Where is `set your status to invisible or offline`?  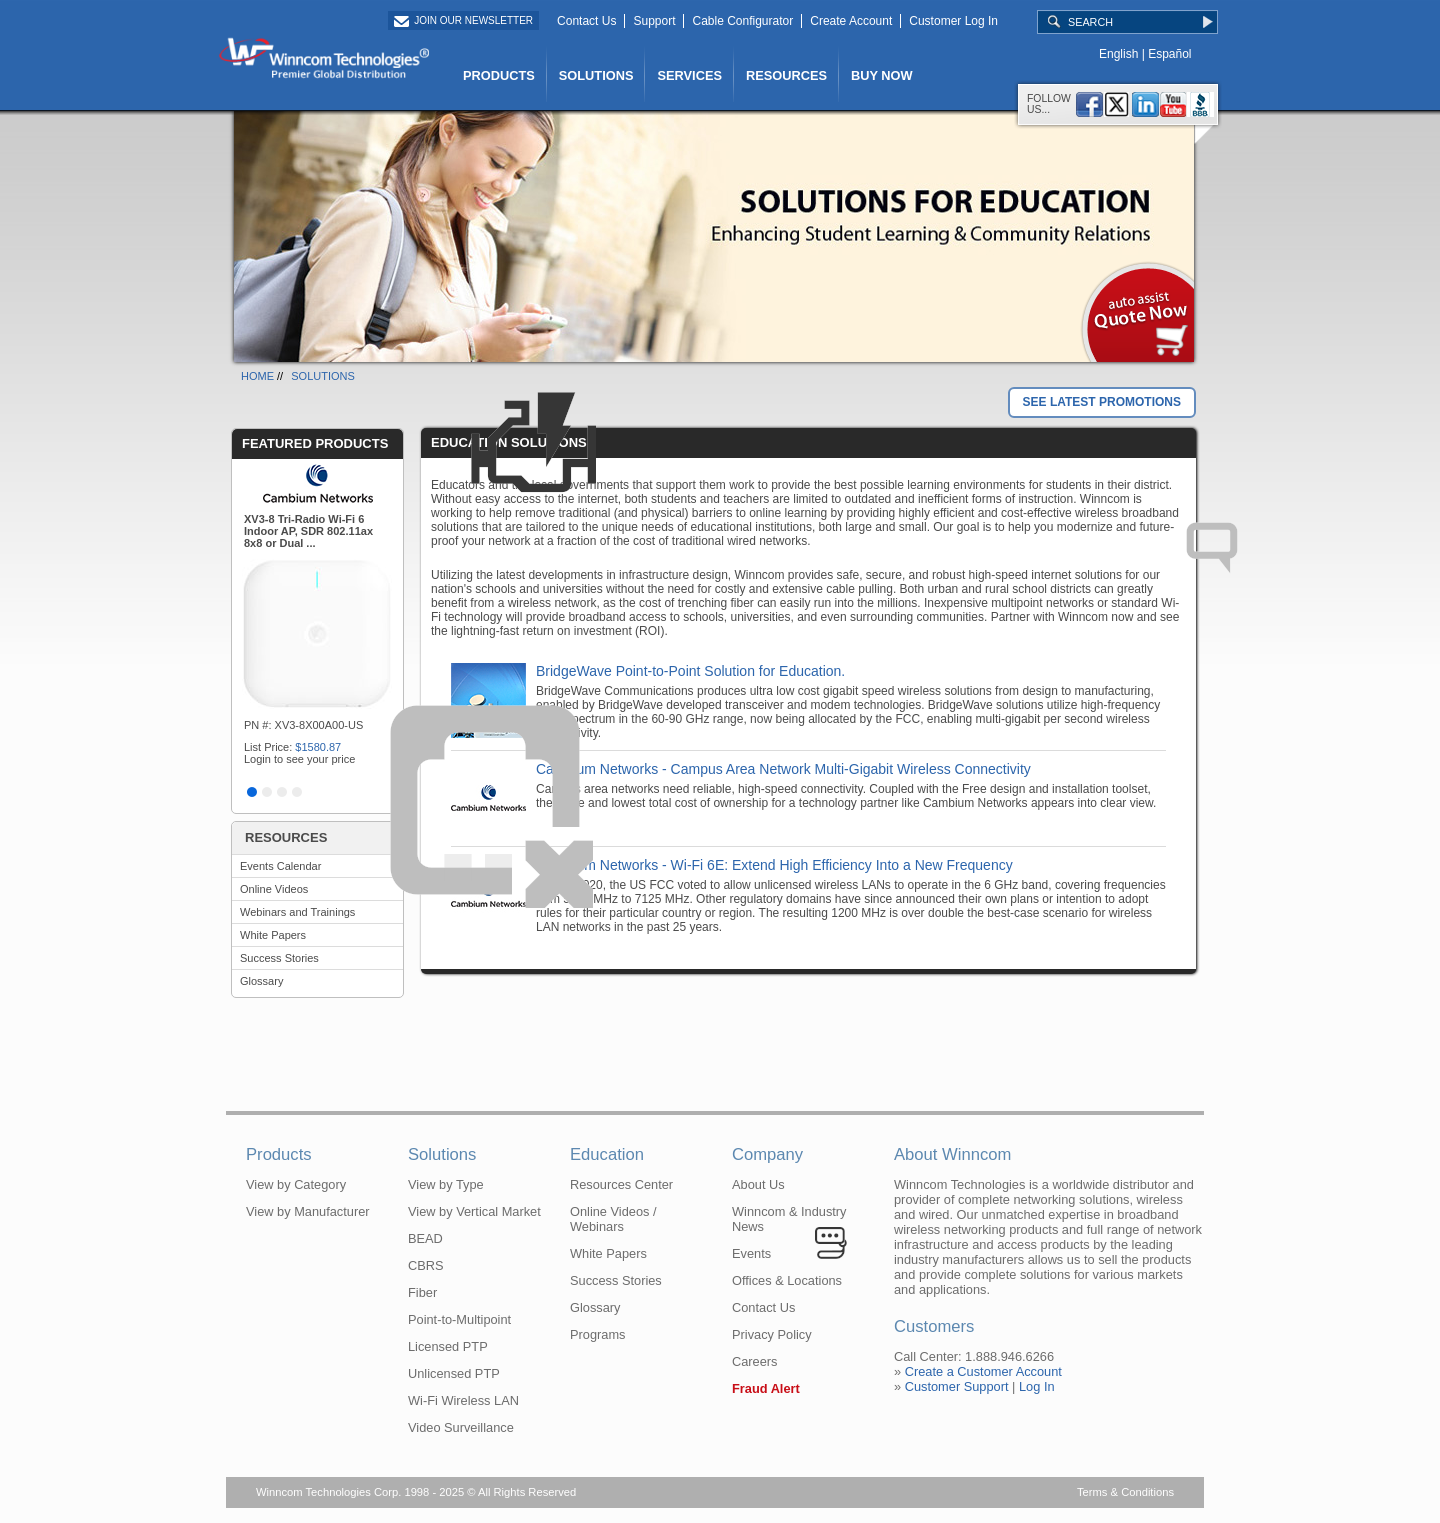
set your status to invisible or offline is located at coordinates (1212, 548).